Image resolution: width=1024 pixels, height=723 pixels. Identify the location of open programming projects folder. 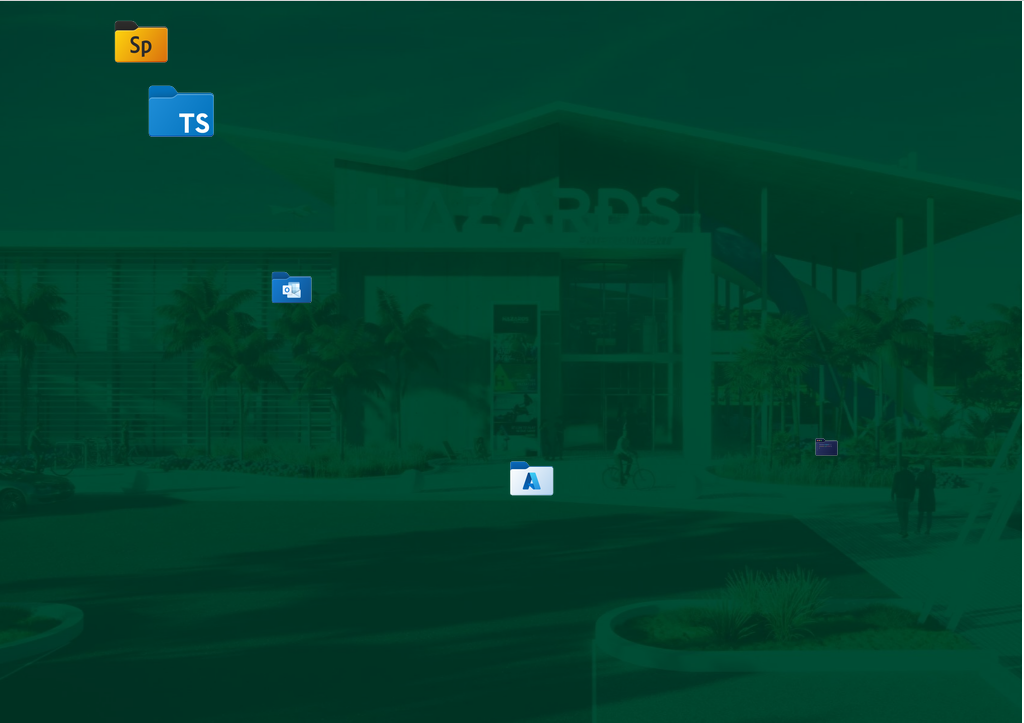
(826, 447).